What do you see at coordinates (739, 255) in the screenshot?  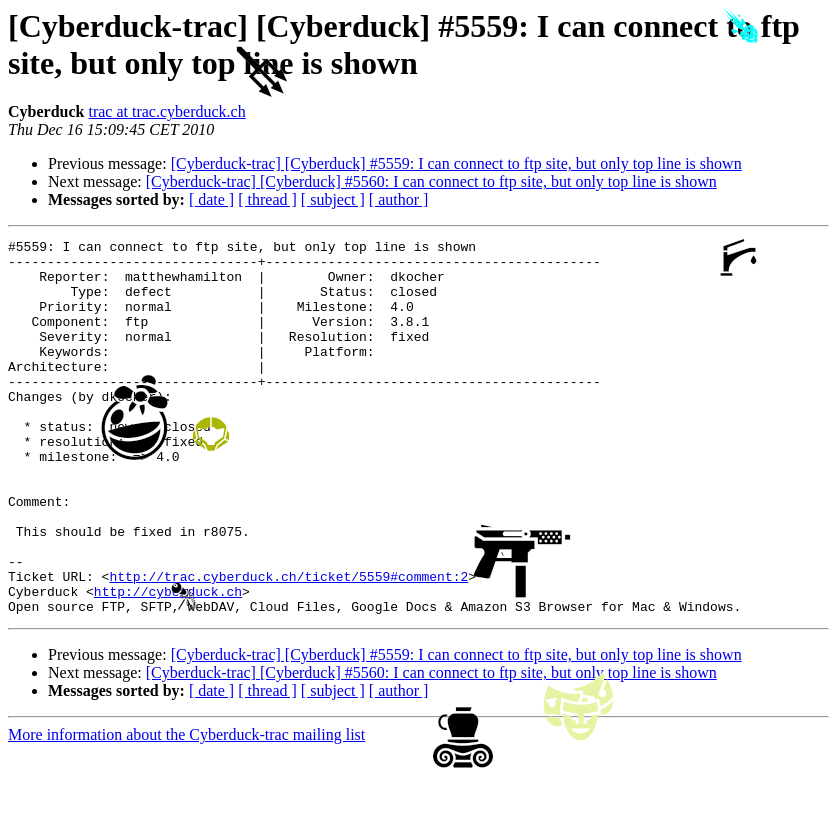 I see `access kitchen or plumbing settings` at bounding box center [739, 255].